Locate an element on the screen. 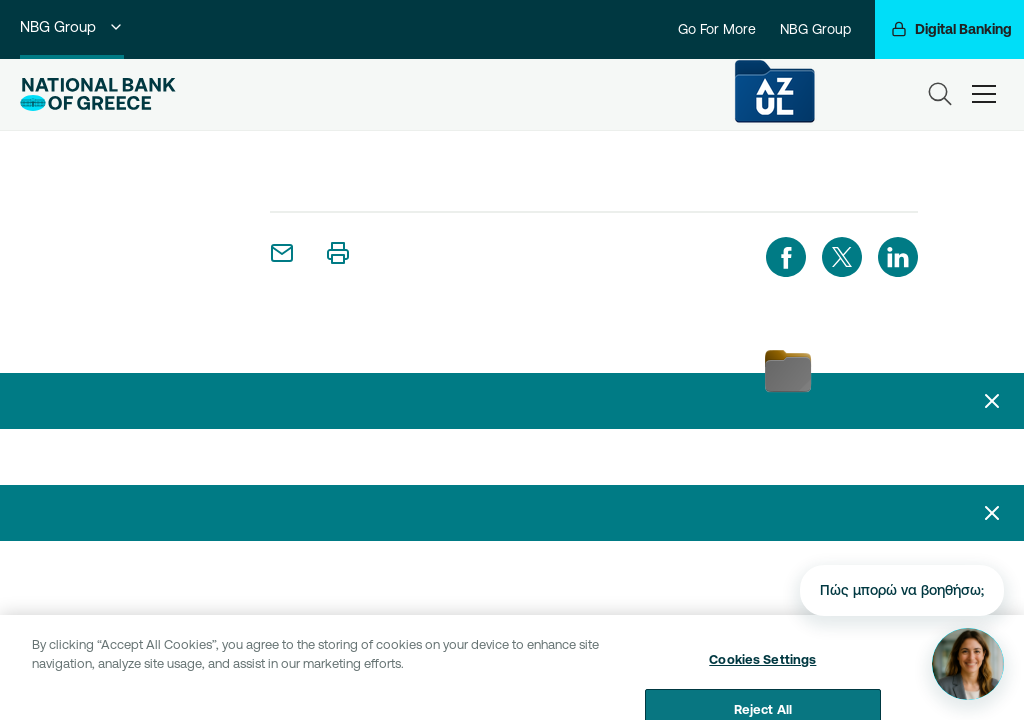  open a folder to view its contents is located at coordinates (788, 371).